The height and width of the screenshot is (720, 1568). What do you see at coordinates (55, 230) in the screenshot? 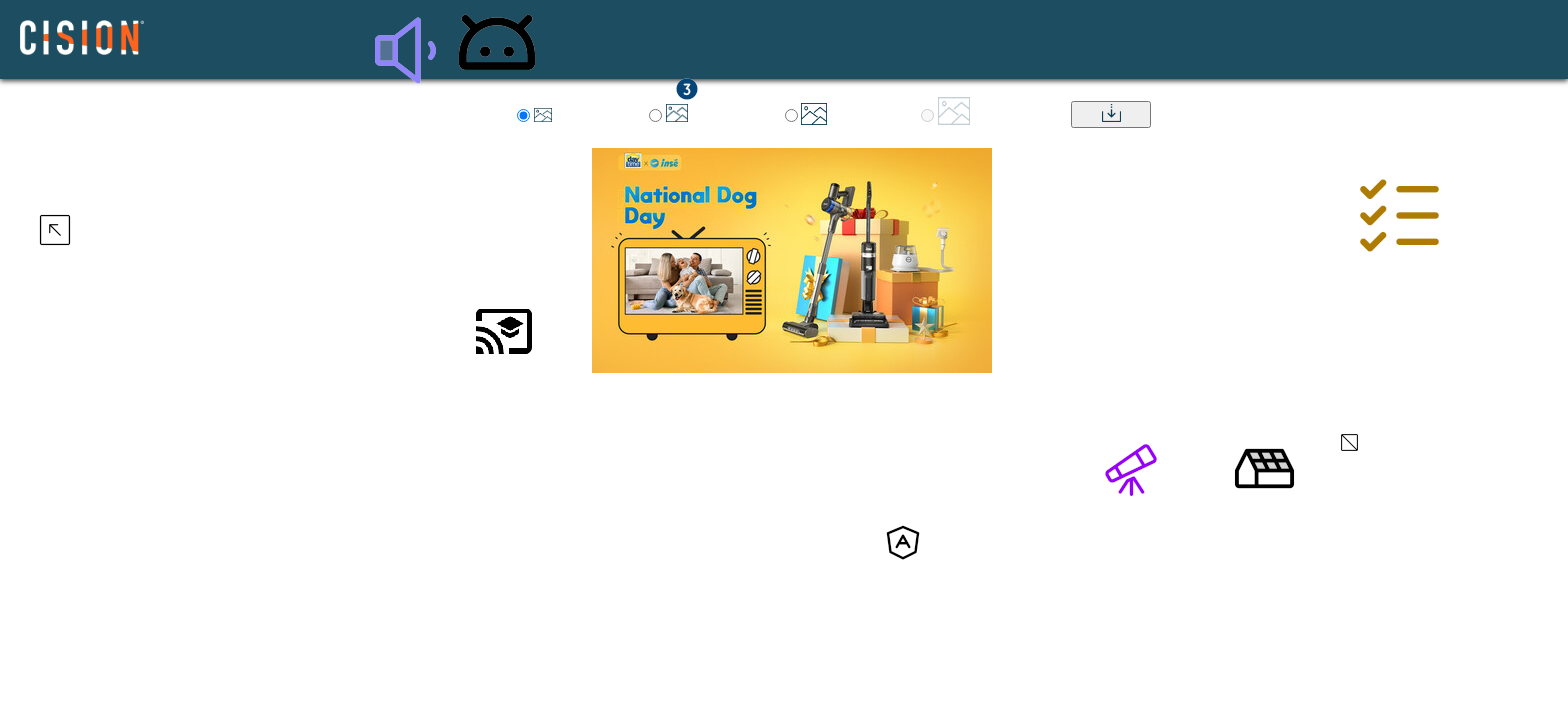
I see `navigate to previous or parent section` at bounding box center [55, 230].